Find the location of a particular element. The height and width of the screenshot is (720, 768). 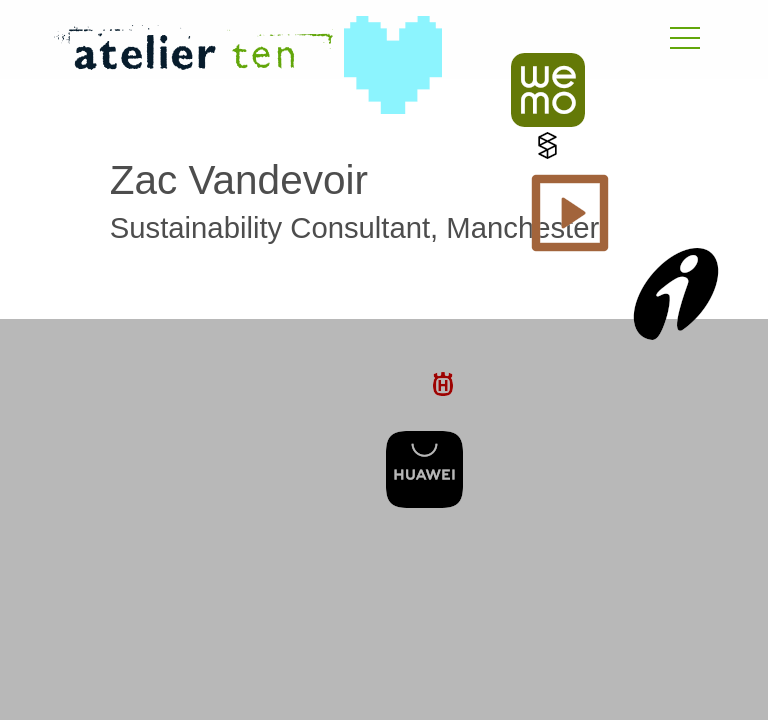

husqvarna brand logo is located at coordinates (443, 384).